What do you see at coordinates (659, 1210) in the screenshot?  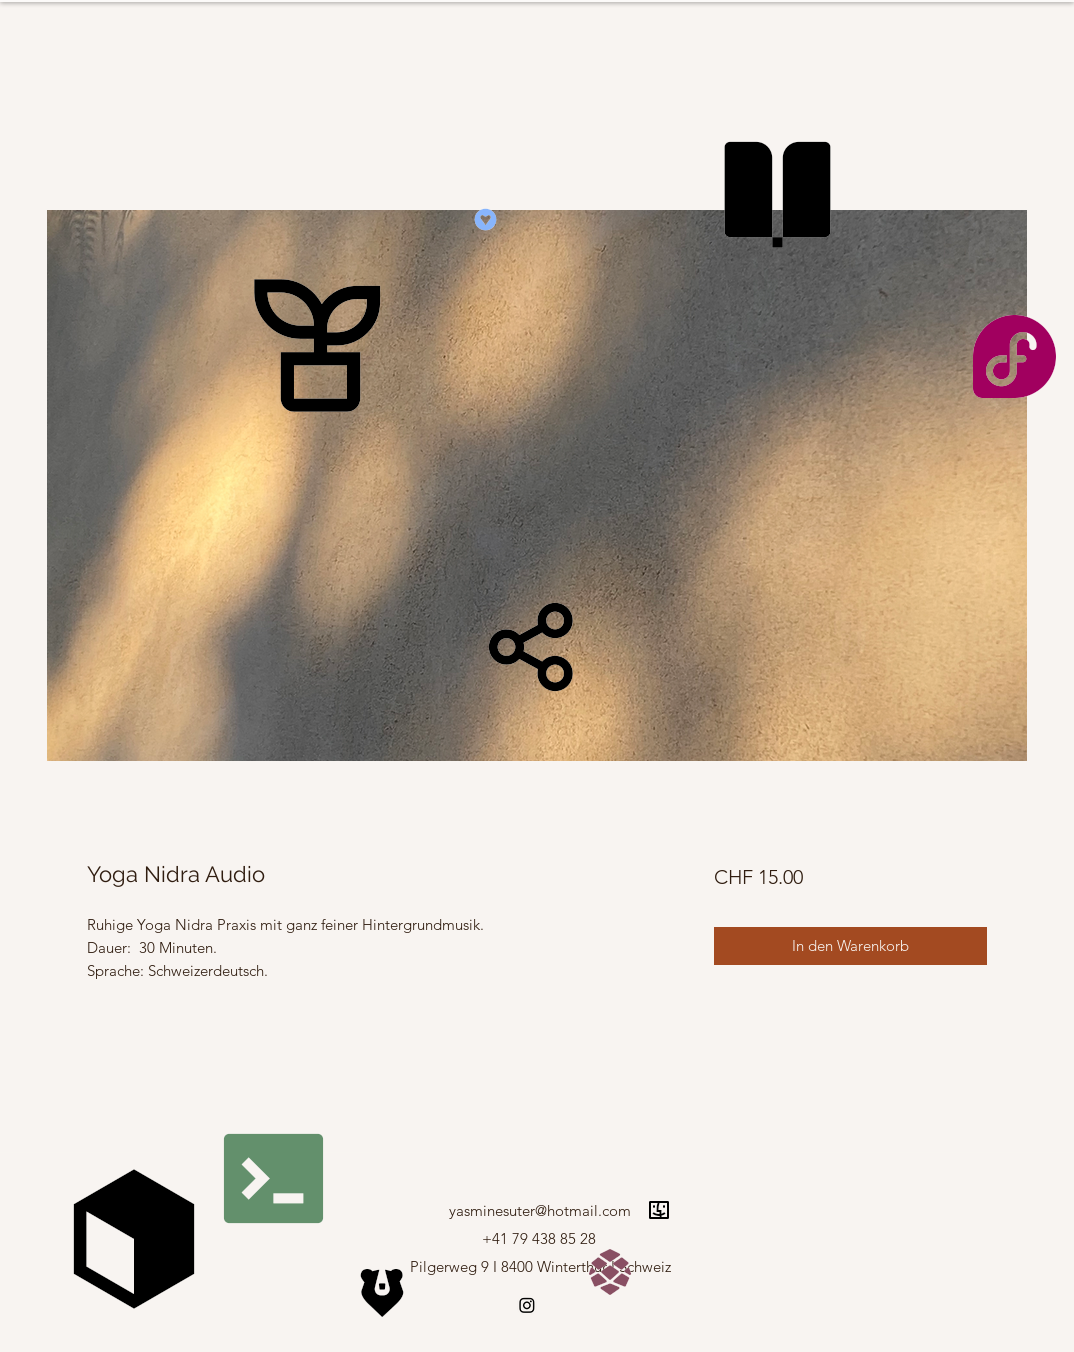 I see `open Finder to browse files` at bounding box center [659, 1210].